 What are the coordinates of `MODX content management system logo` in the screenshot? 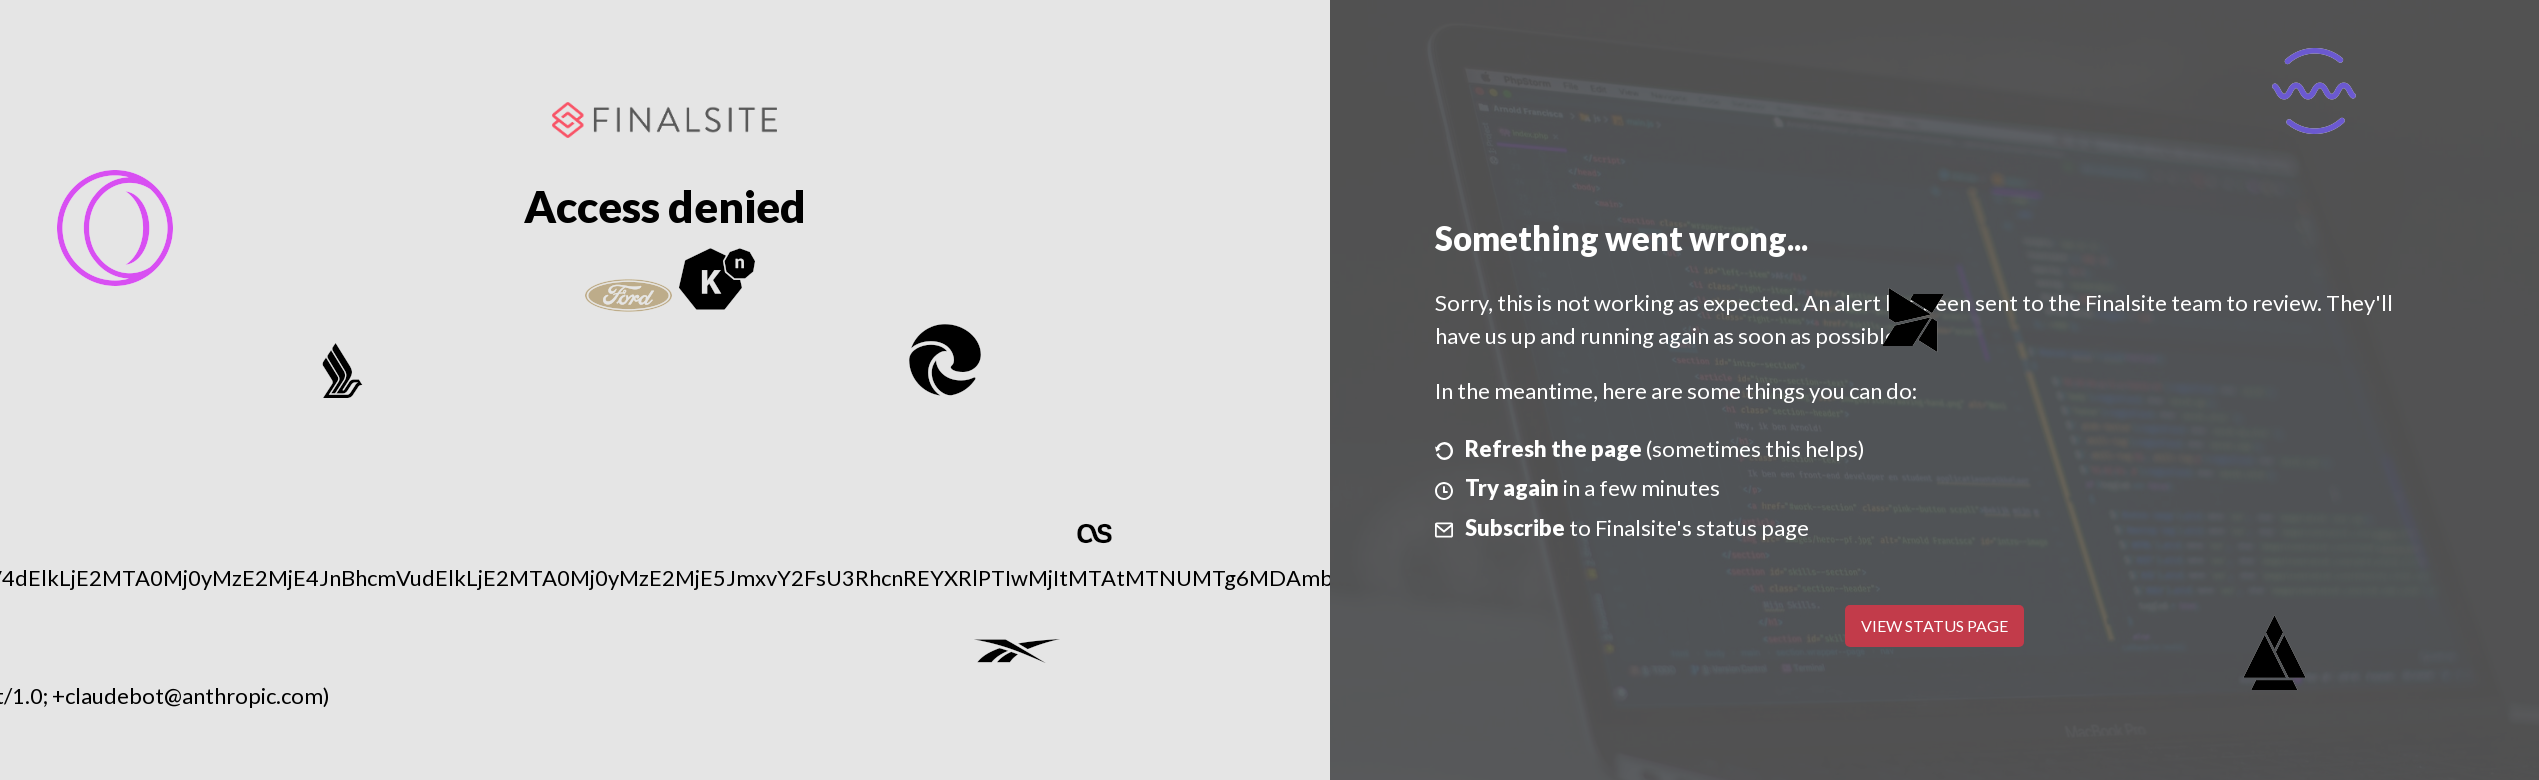 It's located at (1913, 320).